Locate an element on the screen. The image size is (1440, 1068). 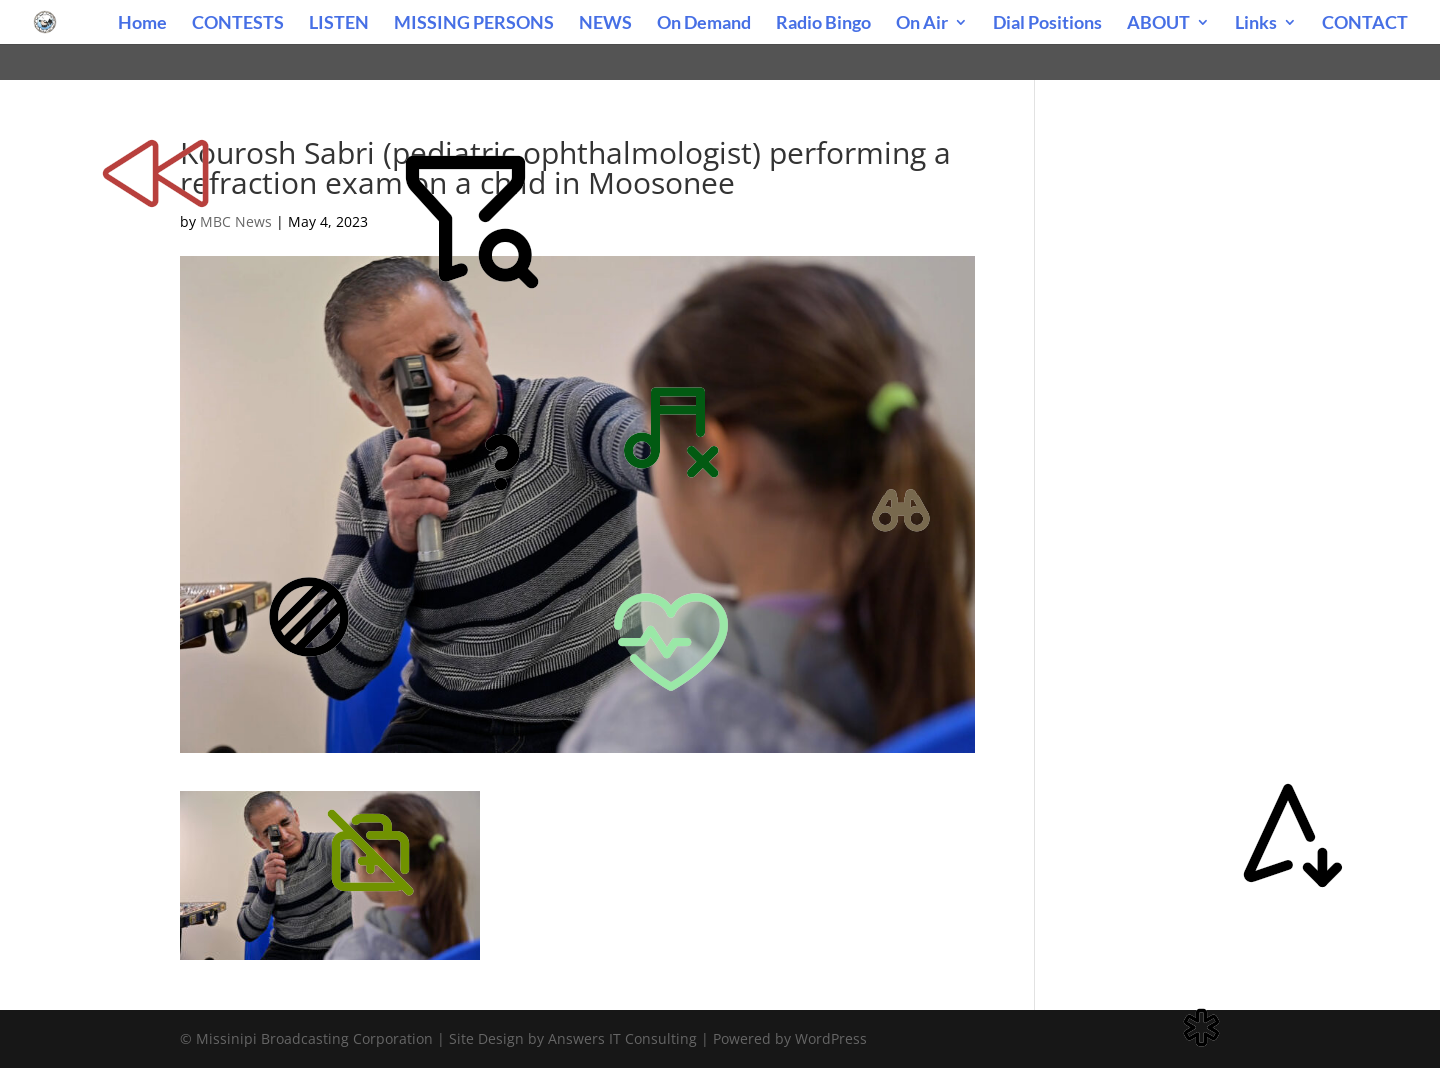
navigate downward or scroll down is located at coordinates (1288, 833).